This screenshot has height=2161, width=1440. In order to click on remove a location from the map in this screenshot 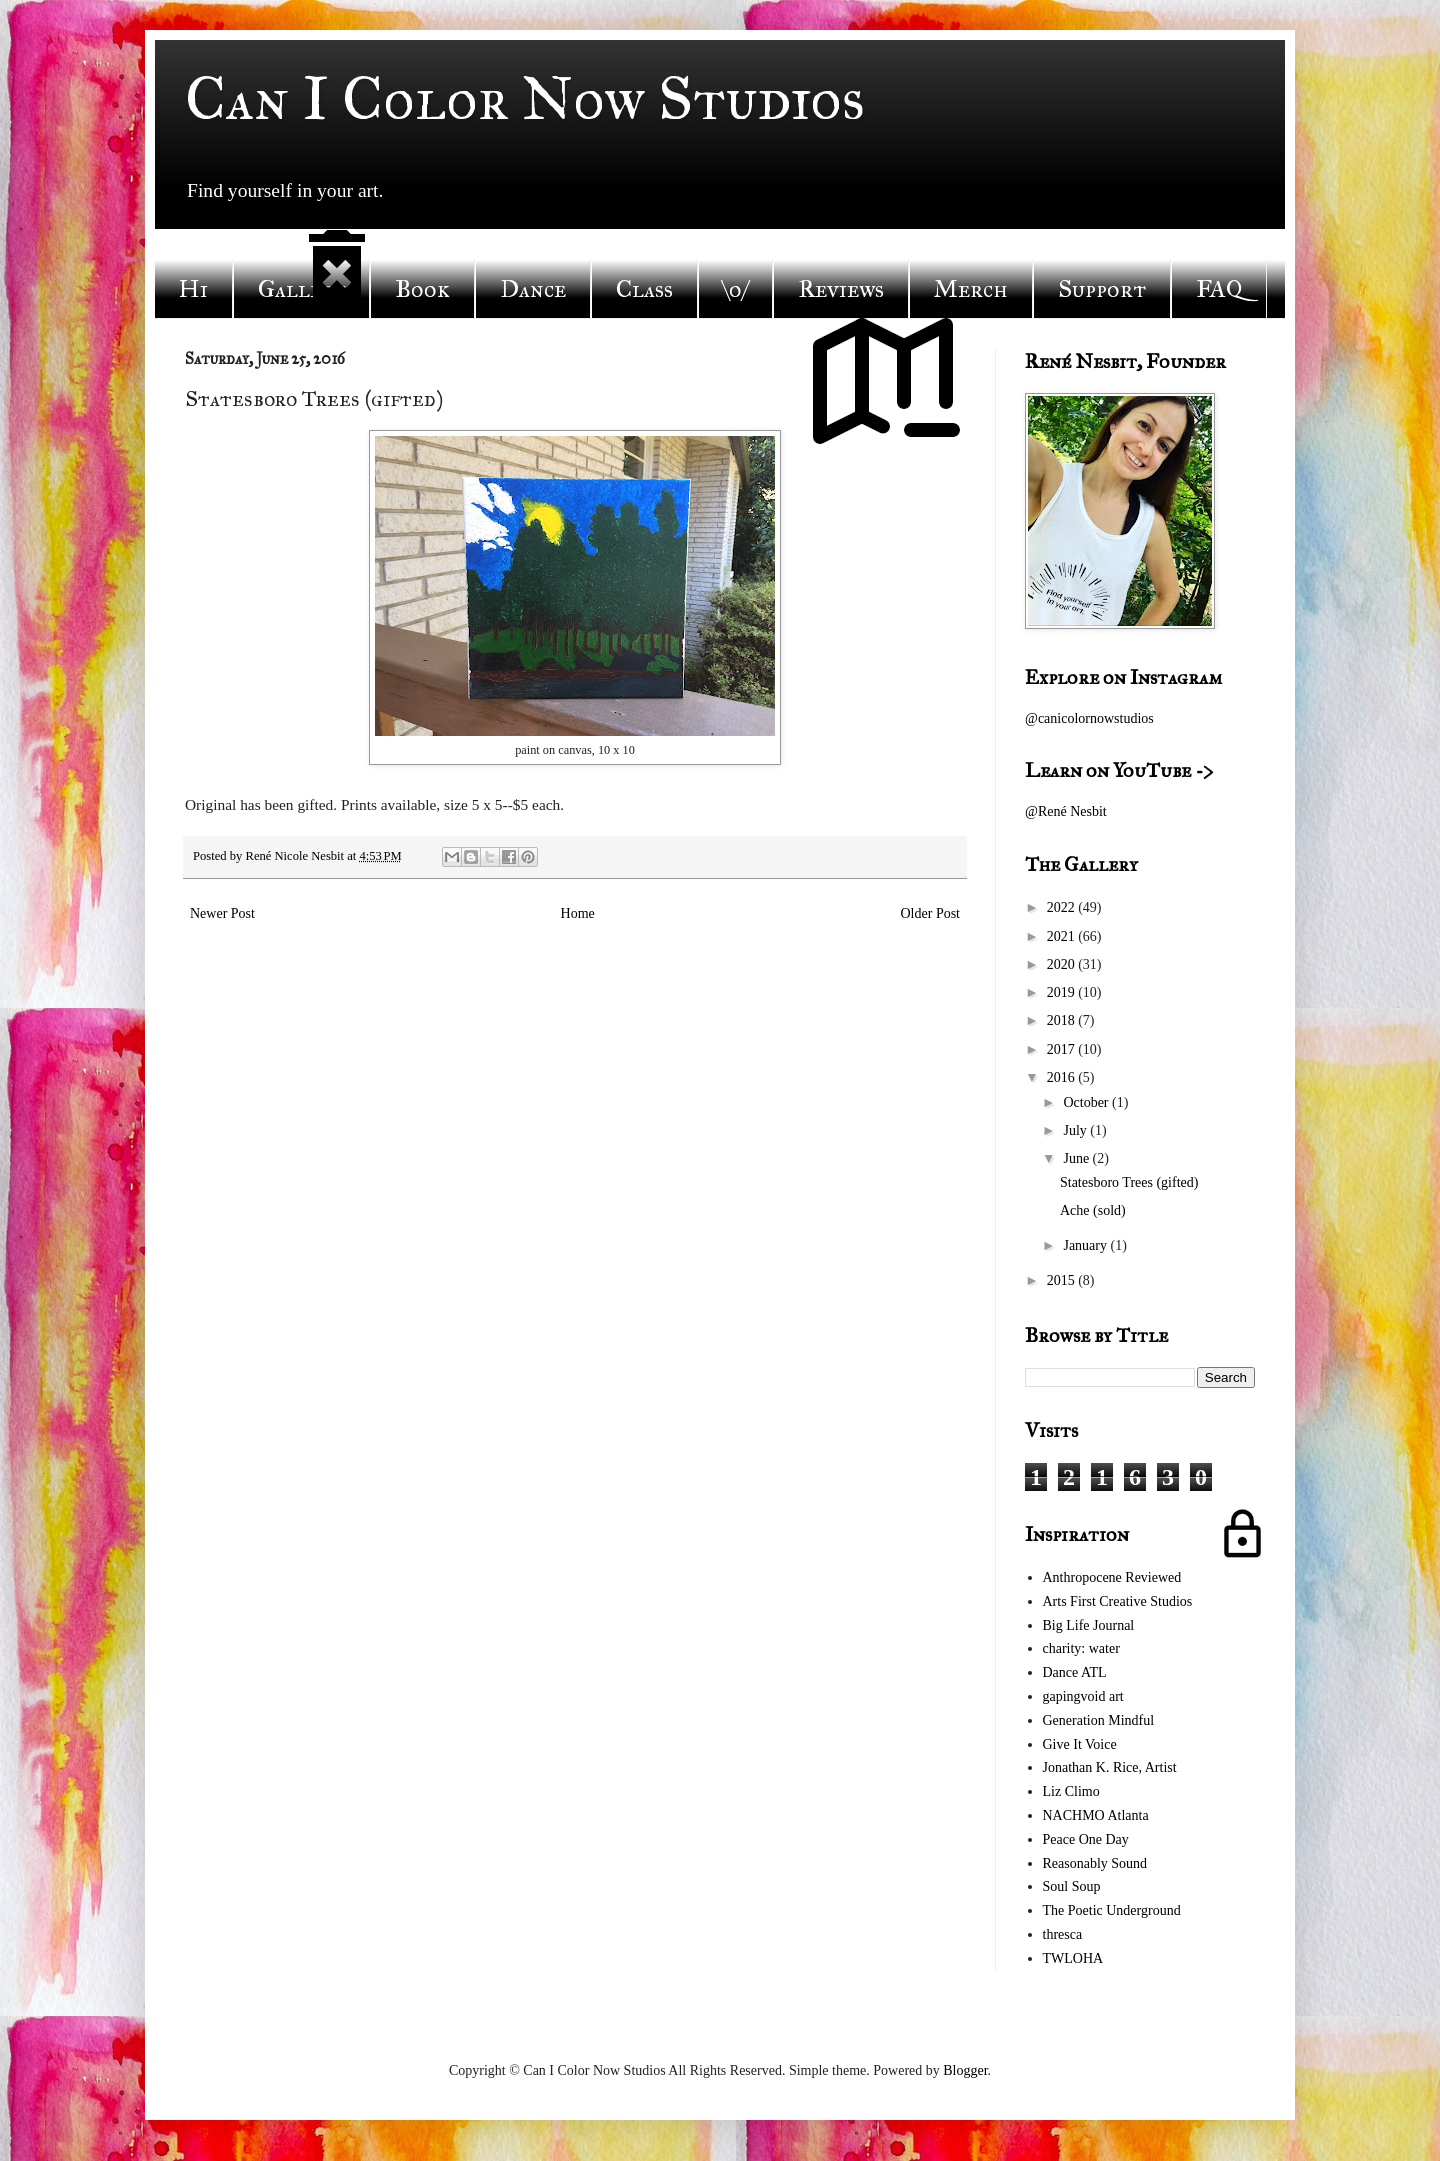, I will do `click(883, 381)`.